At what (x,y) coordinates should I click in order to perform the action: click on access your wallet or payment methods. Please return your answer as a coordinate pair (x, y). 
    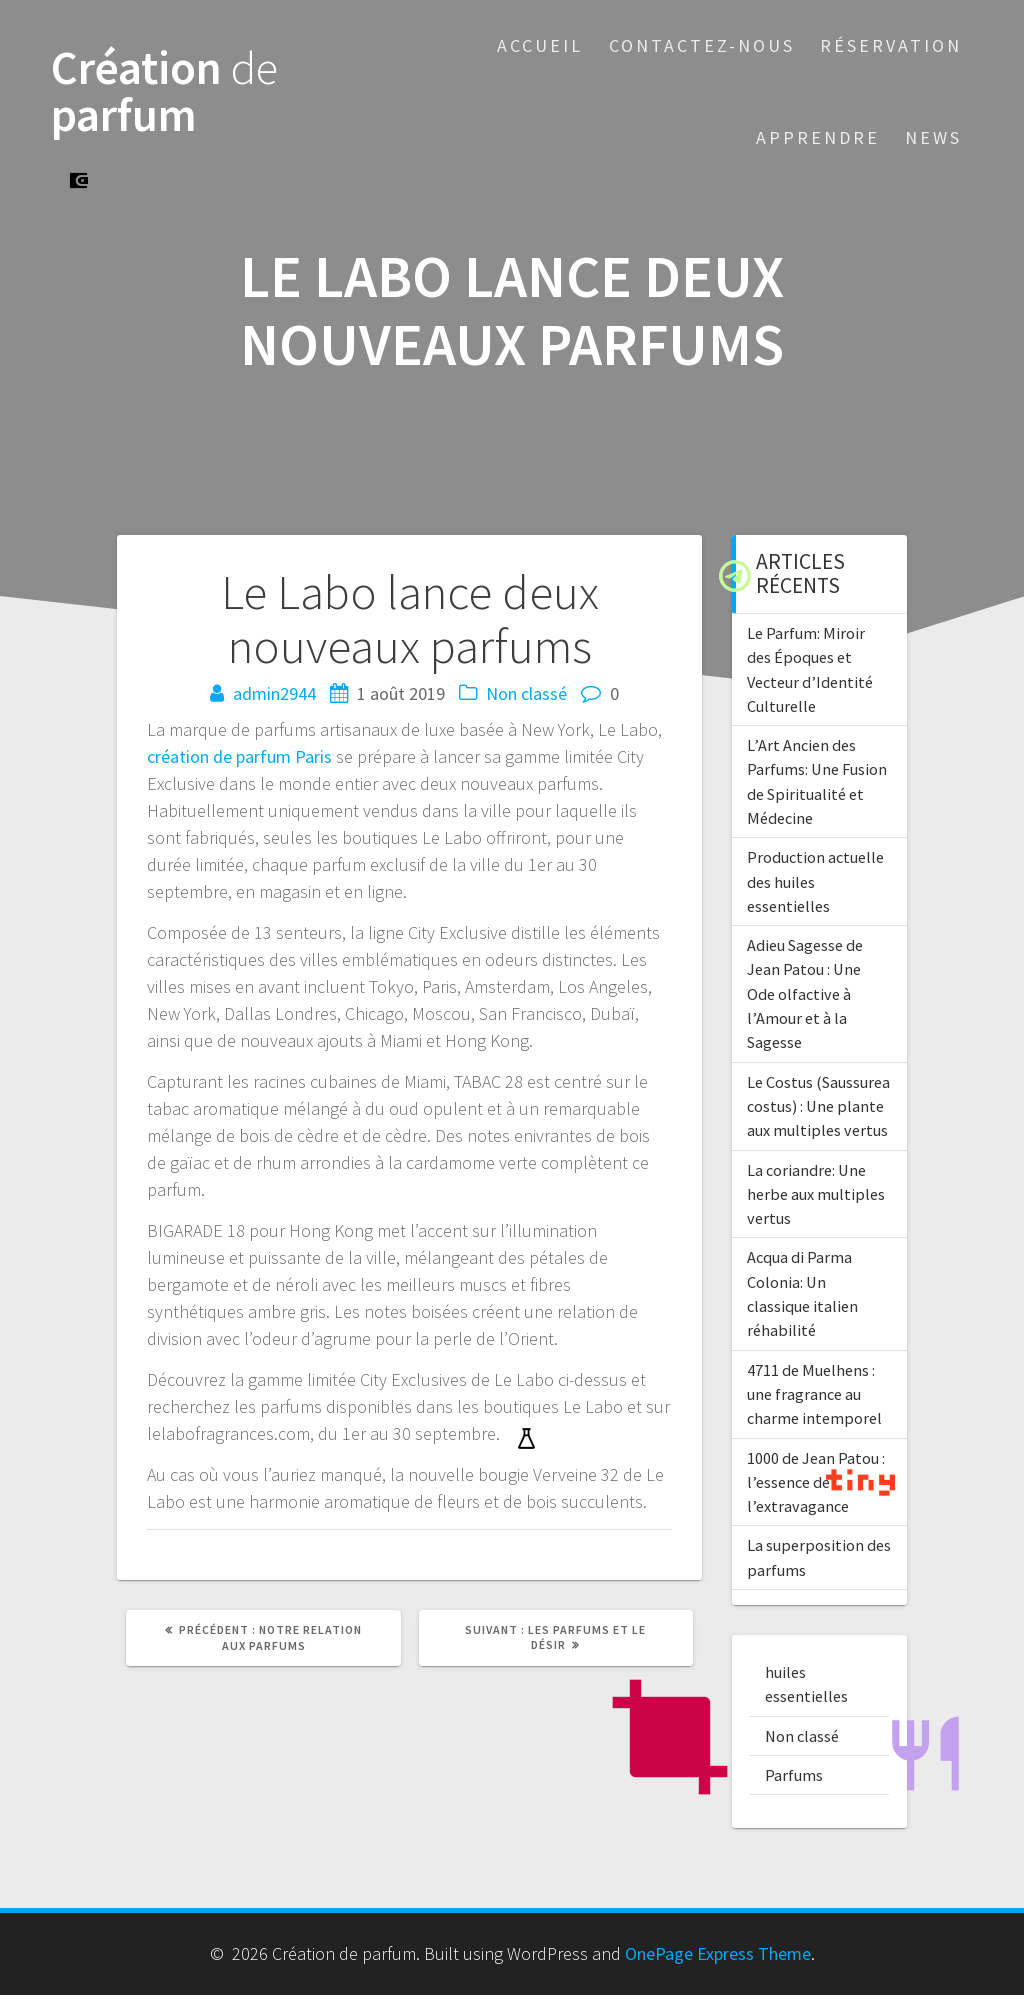
    Looking at the image, I should click on (78, 180).